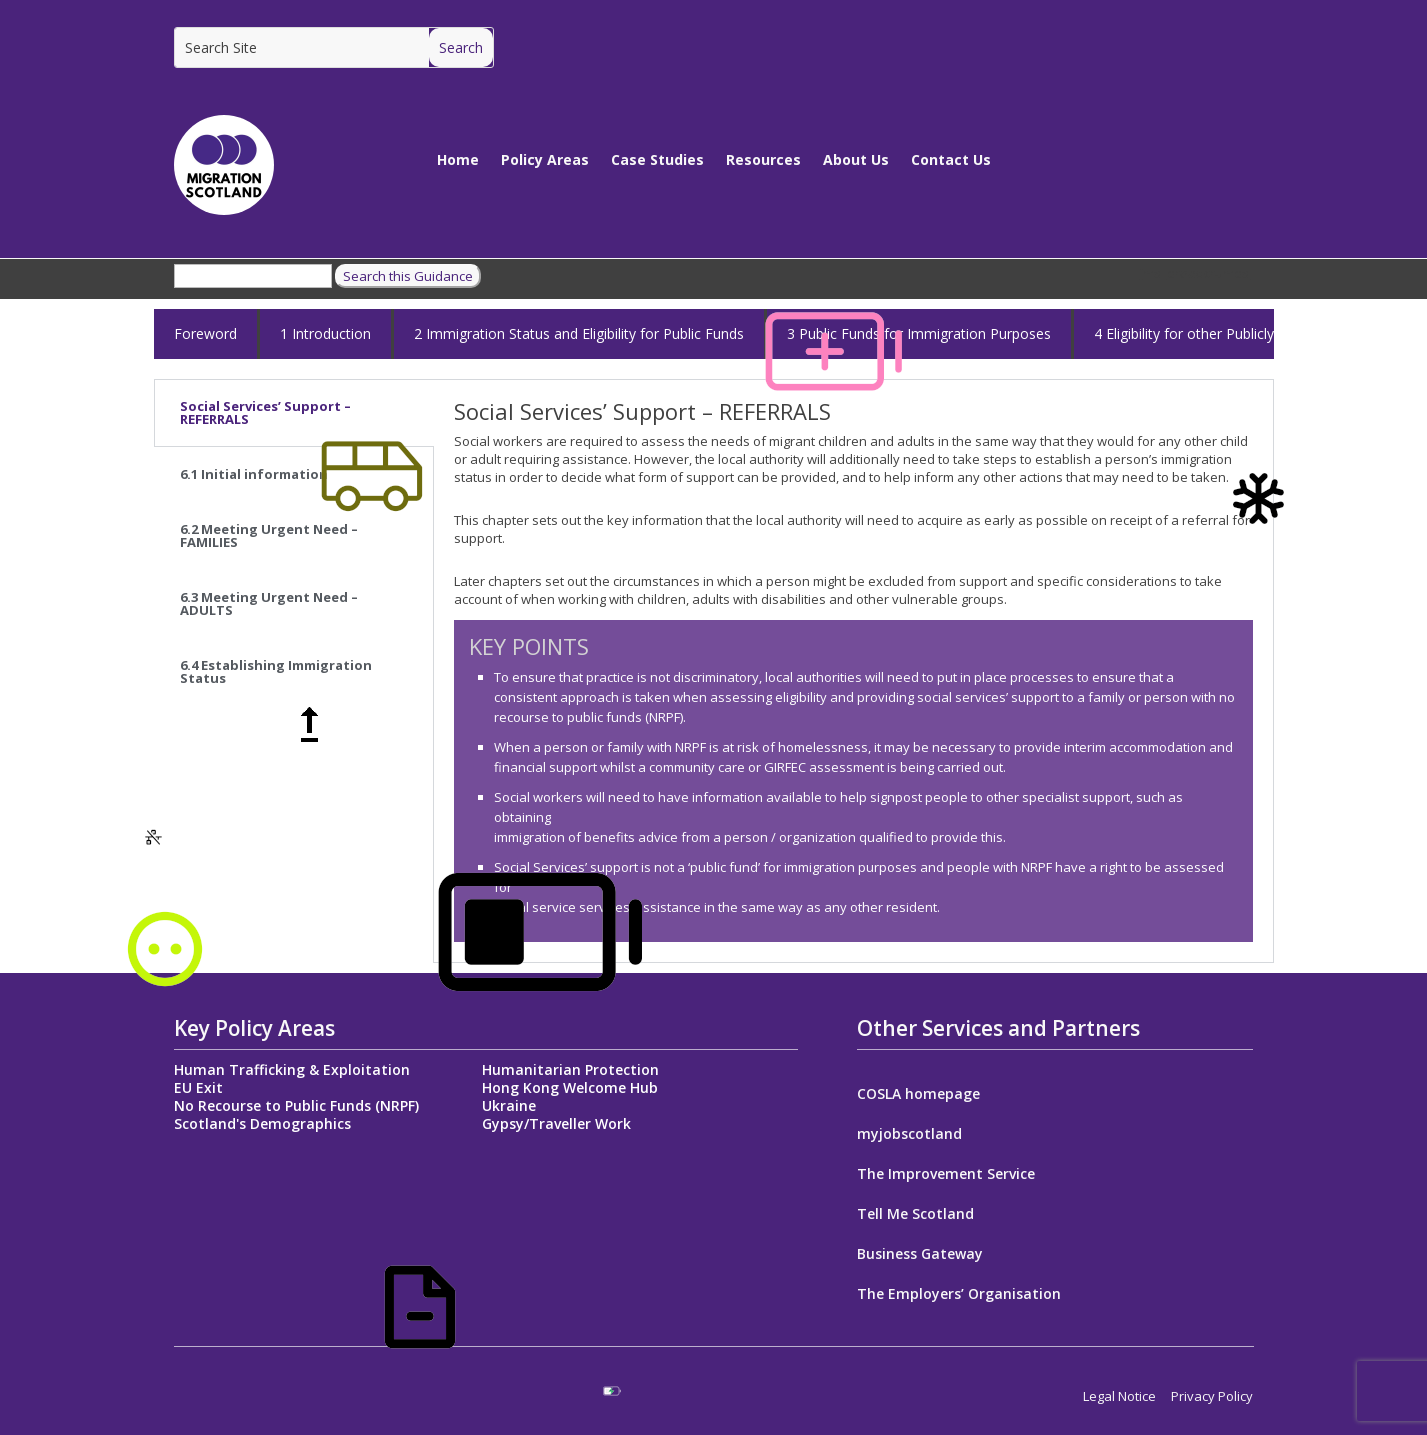 Image resolution: width=1427 pixels, height=1435 pixels. I want to click on track delivery or shipping status, so click(368, 474).